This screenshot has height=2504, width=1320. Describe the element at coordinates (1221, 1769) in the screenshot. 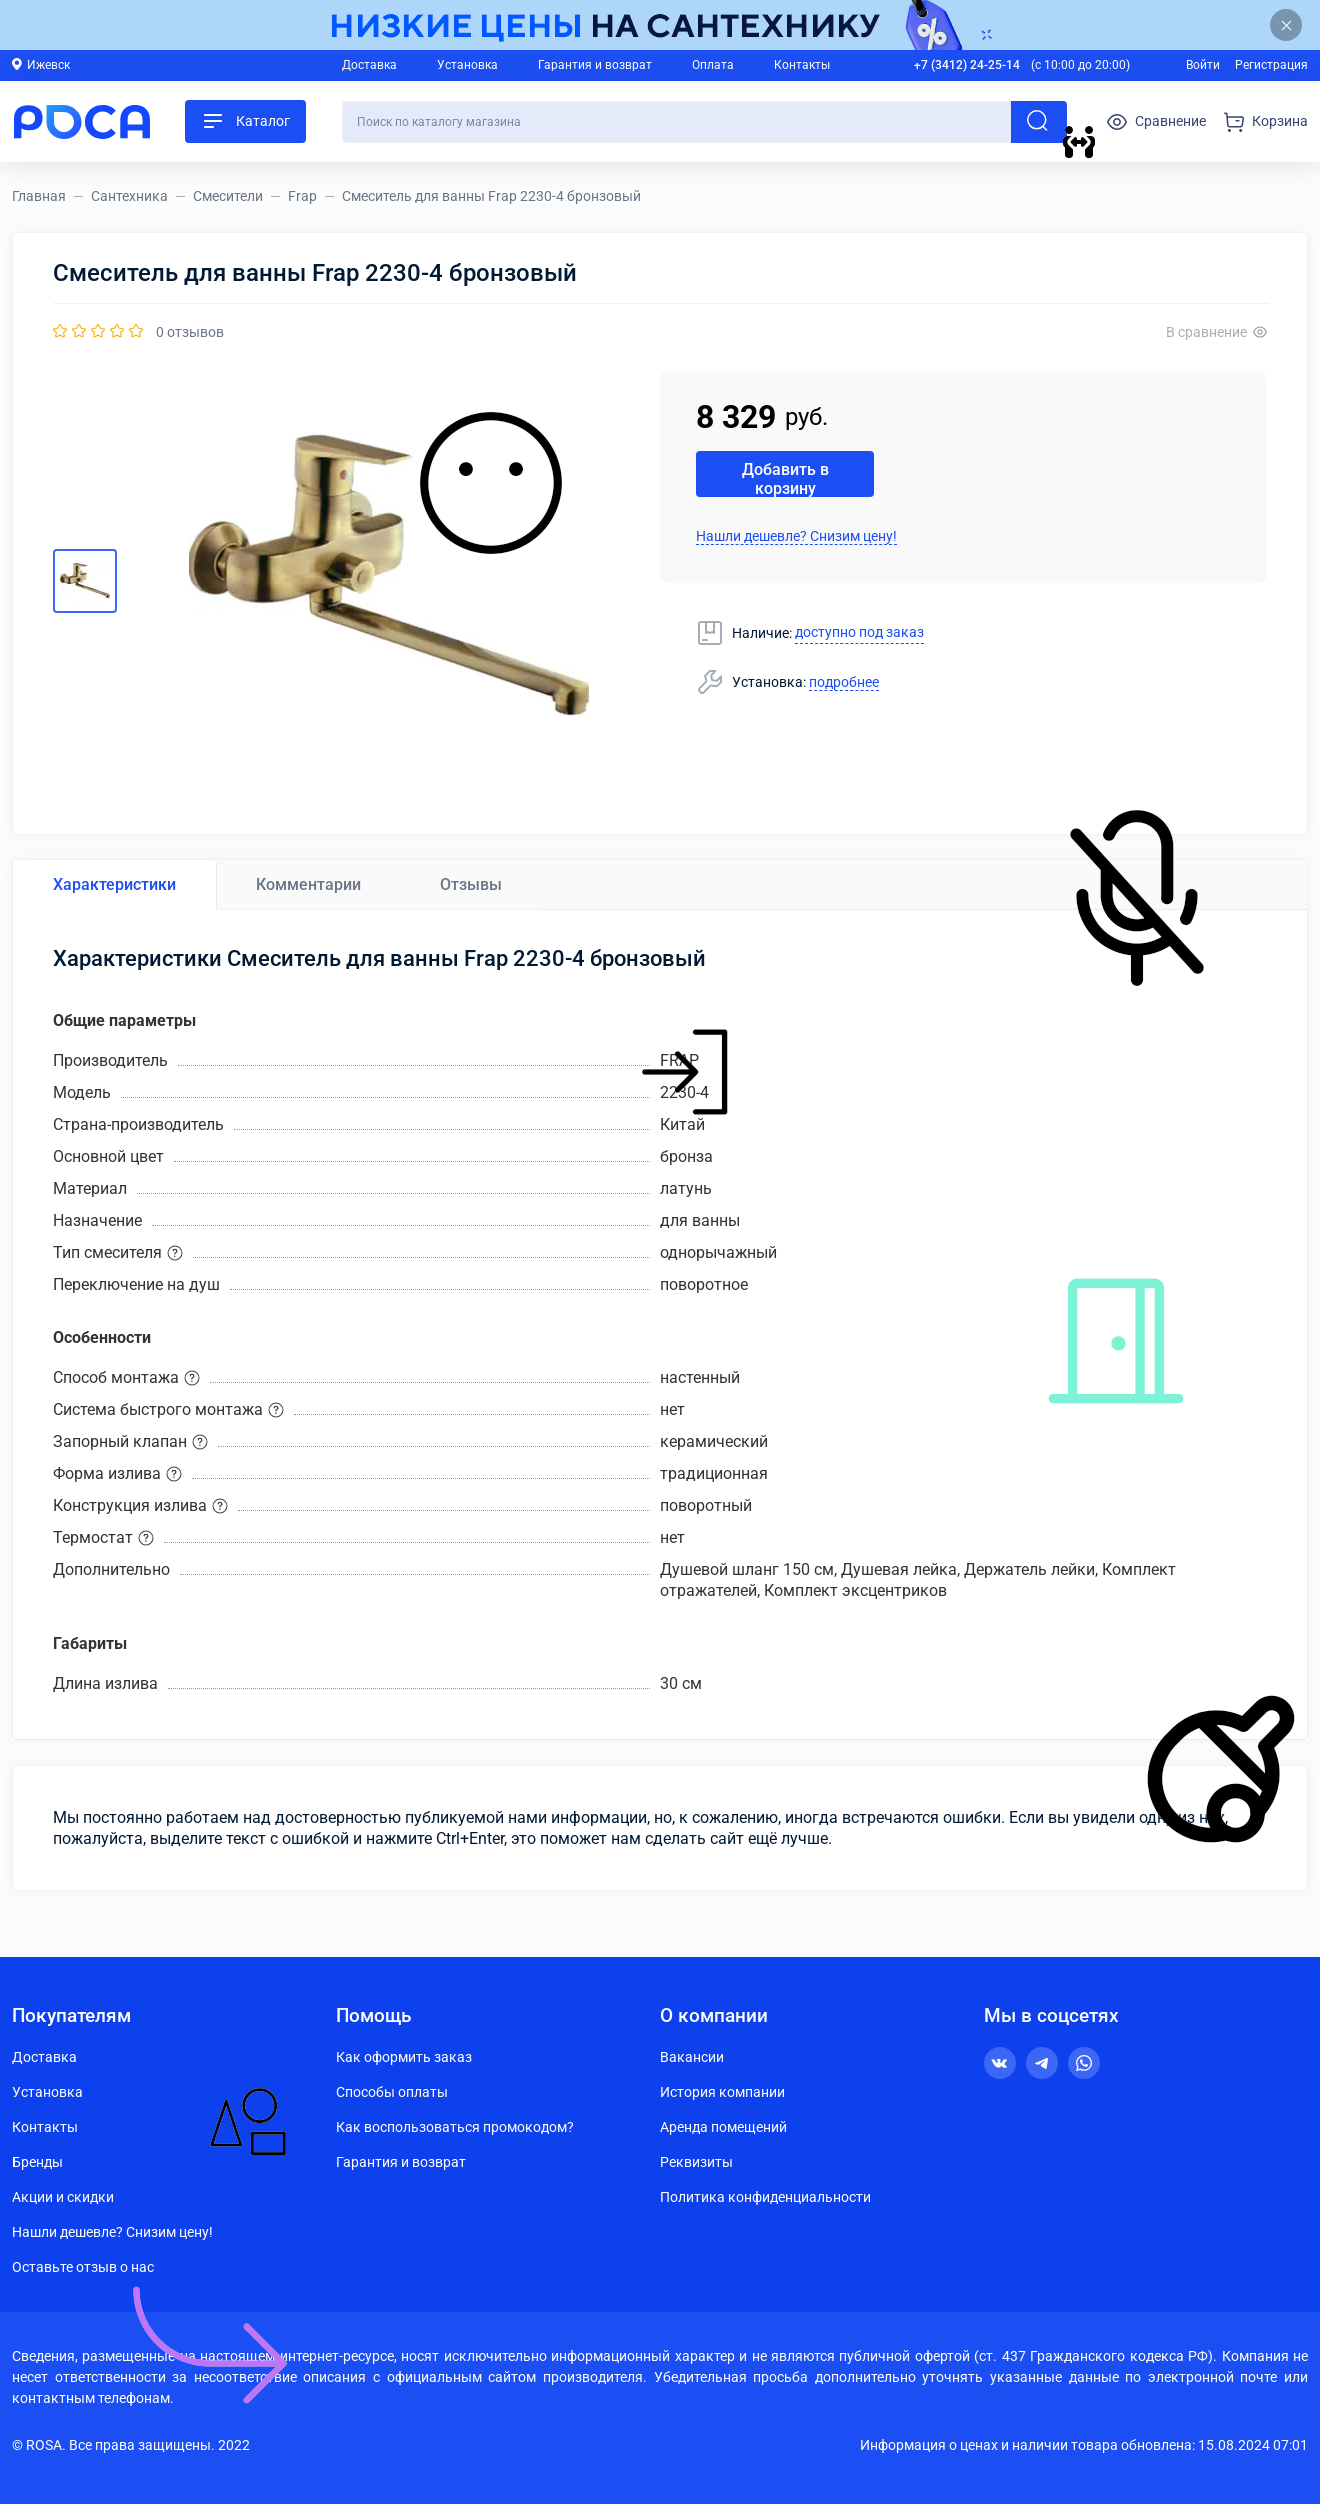

I see `access table tennis or ping pong game` at that location.